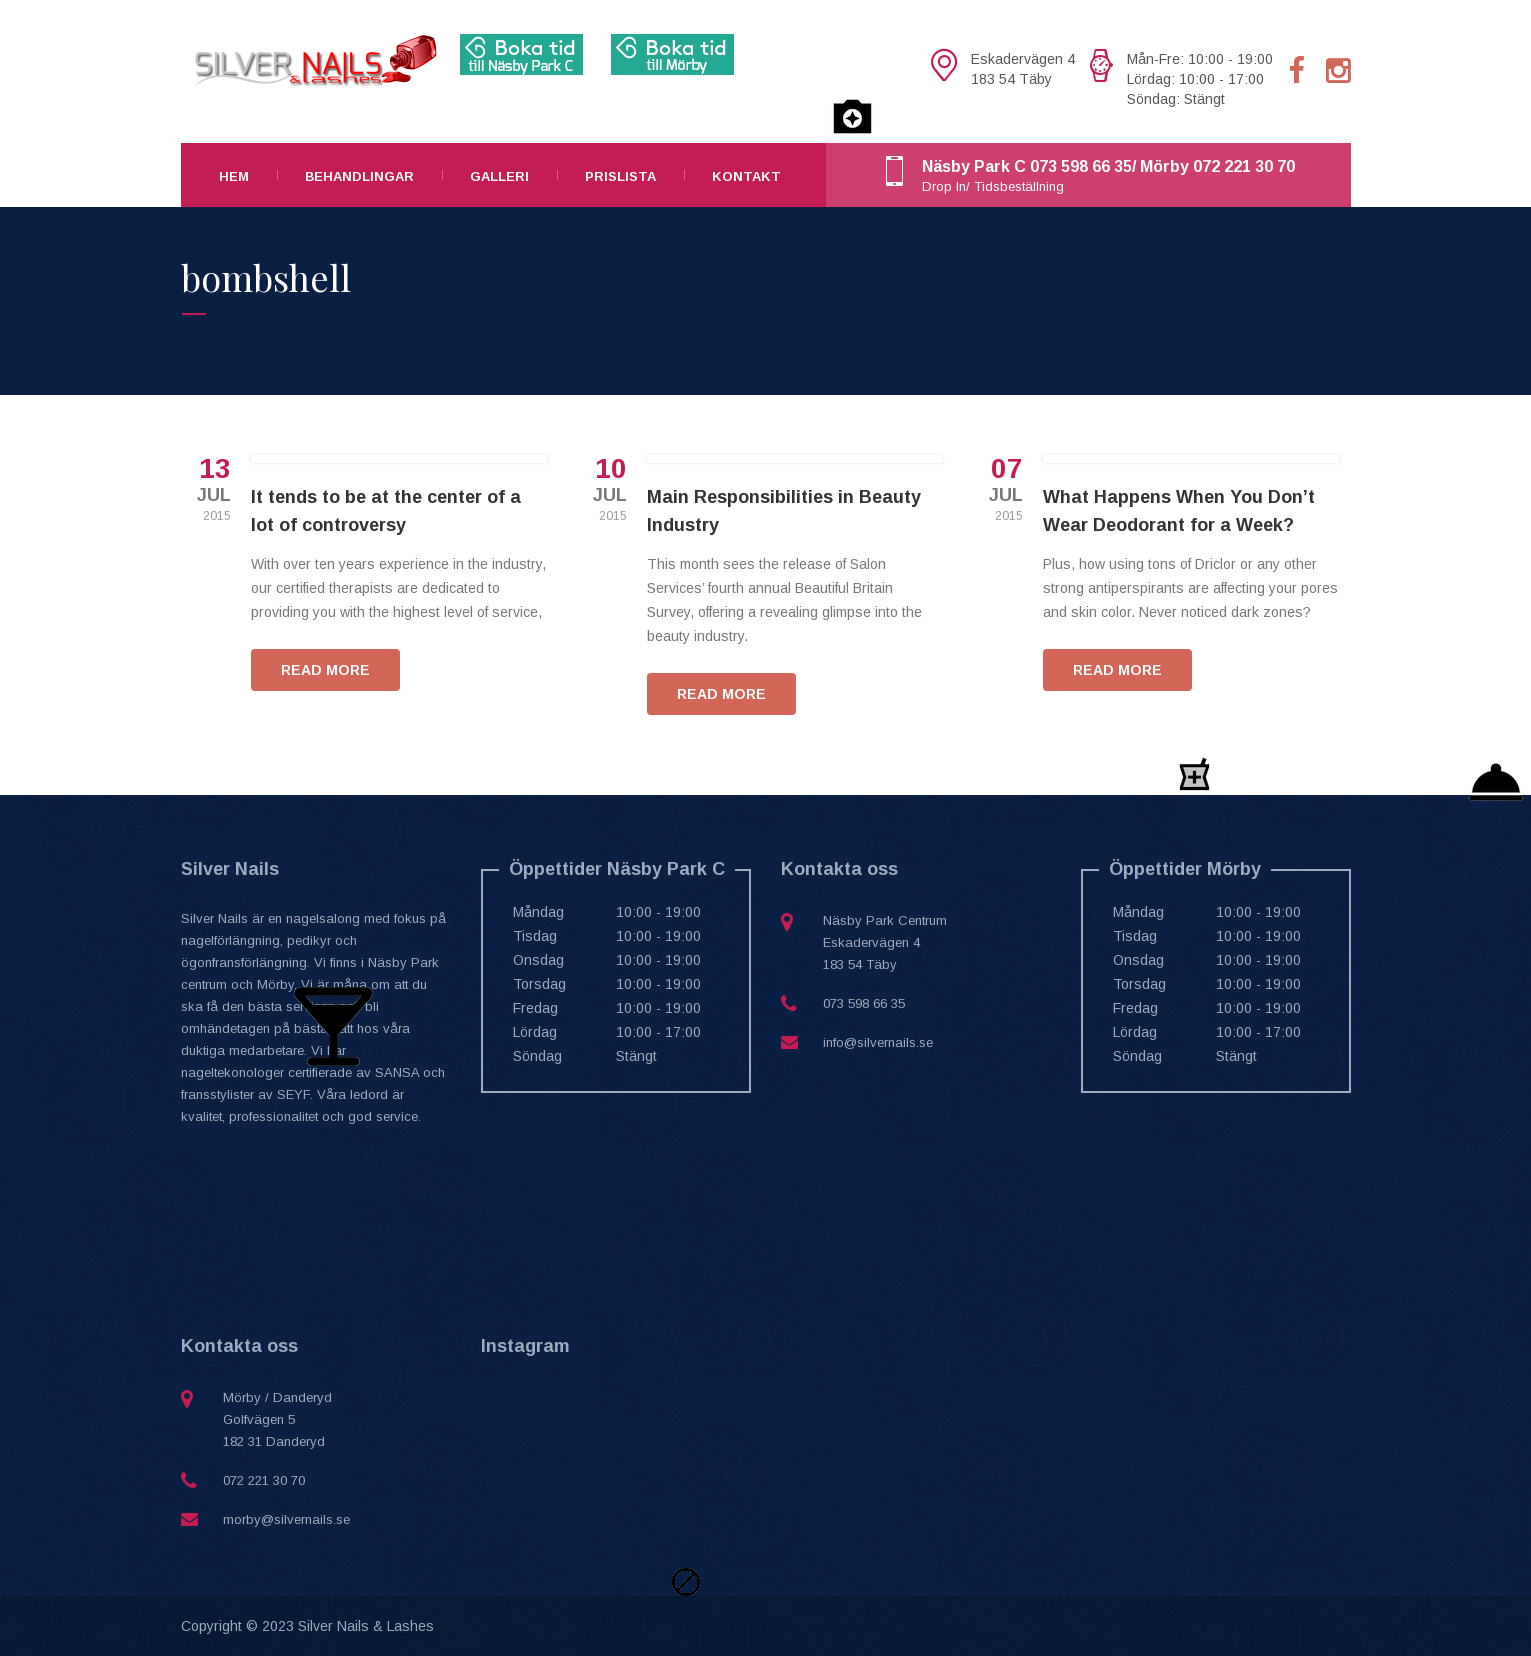 Image resolution: width=1531 pixels, height=1656 pixels. Describe the element at coordinates (686, 1582) in the screenshot. I see `indicates a blocked or prohibited action` at that location.